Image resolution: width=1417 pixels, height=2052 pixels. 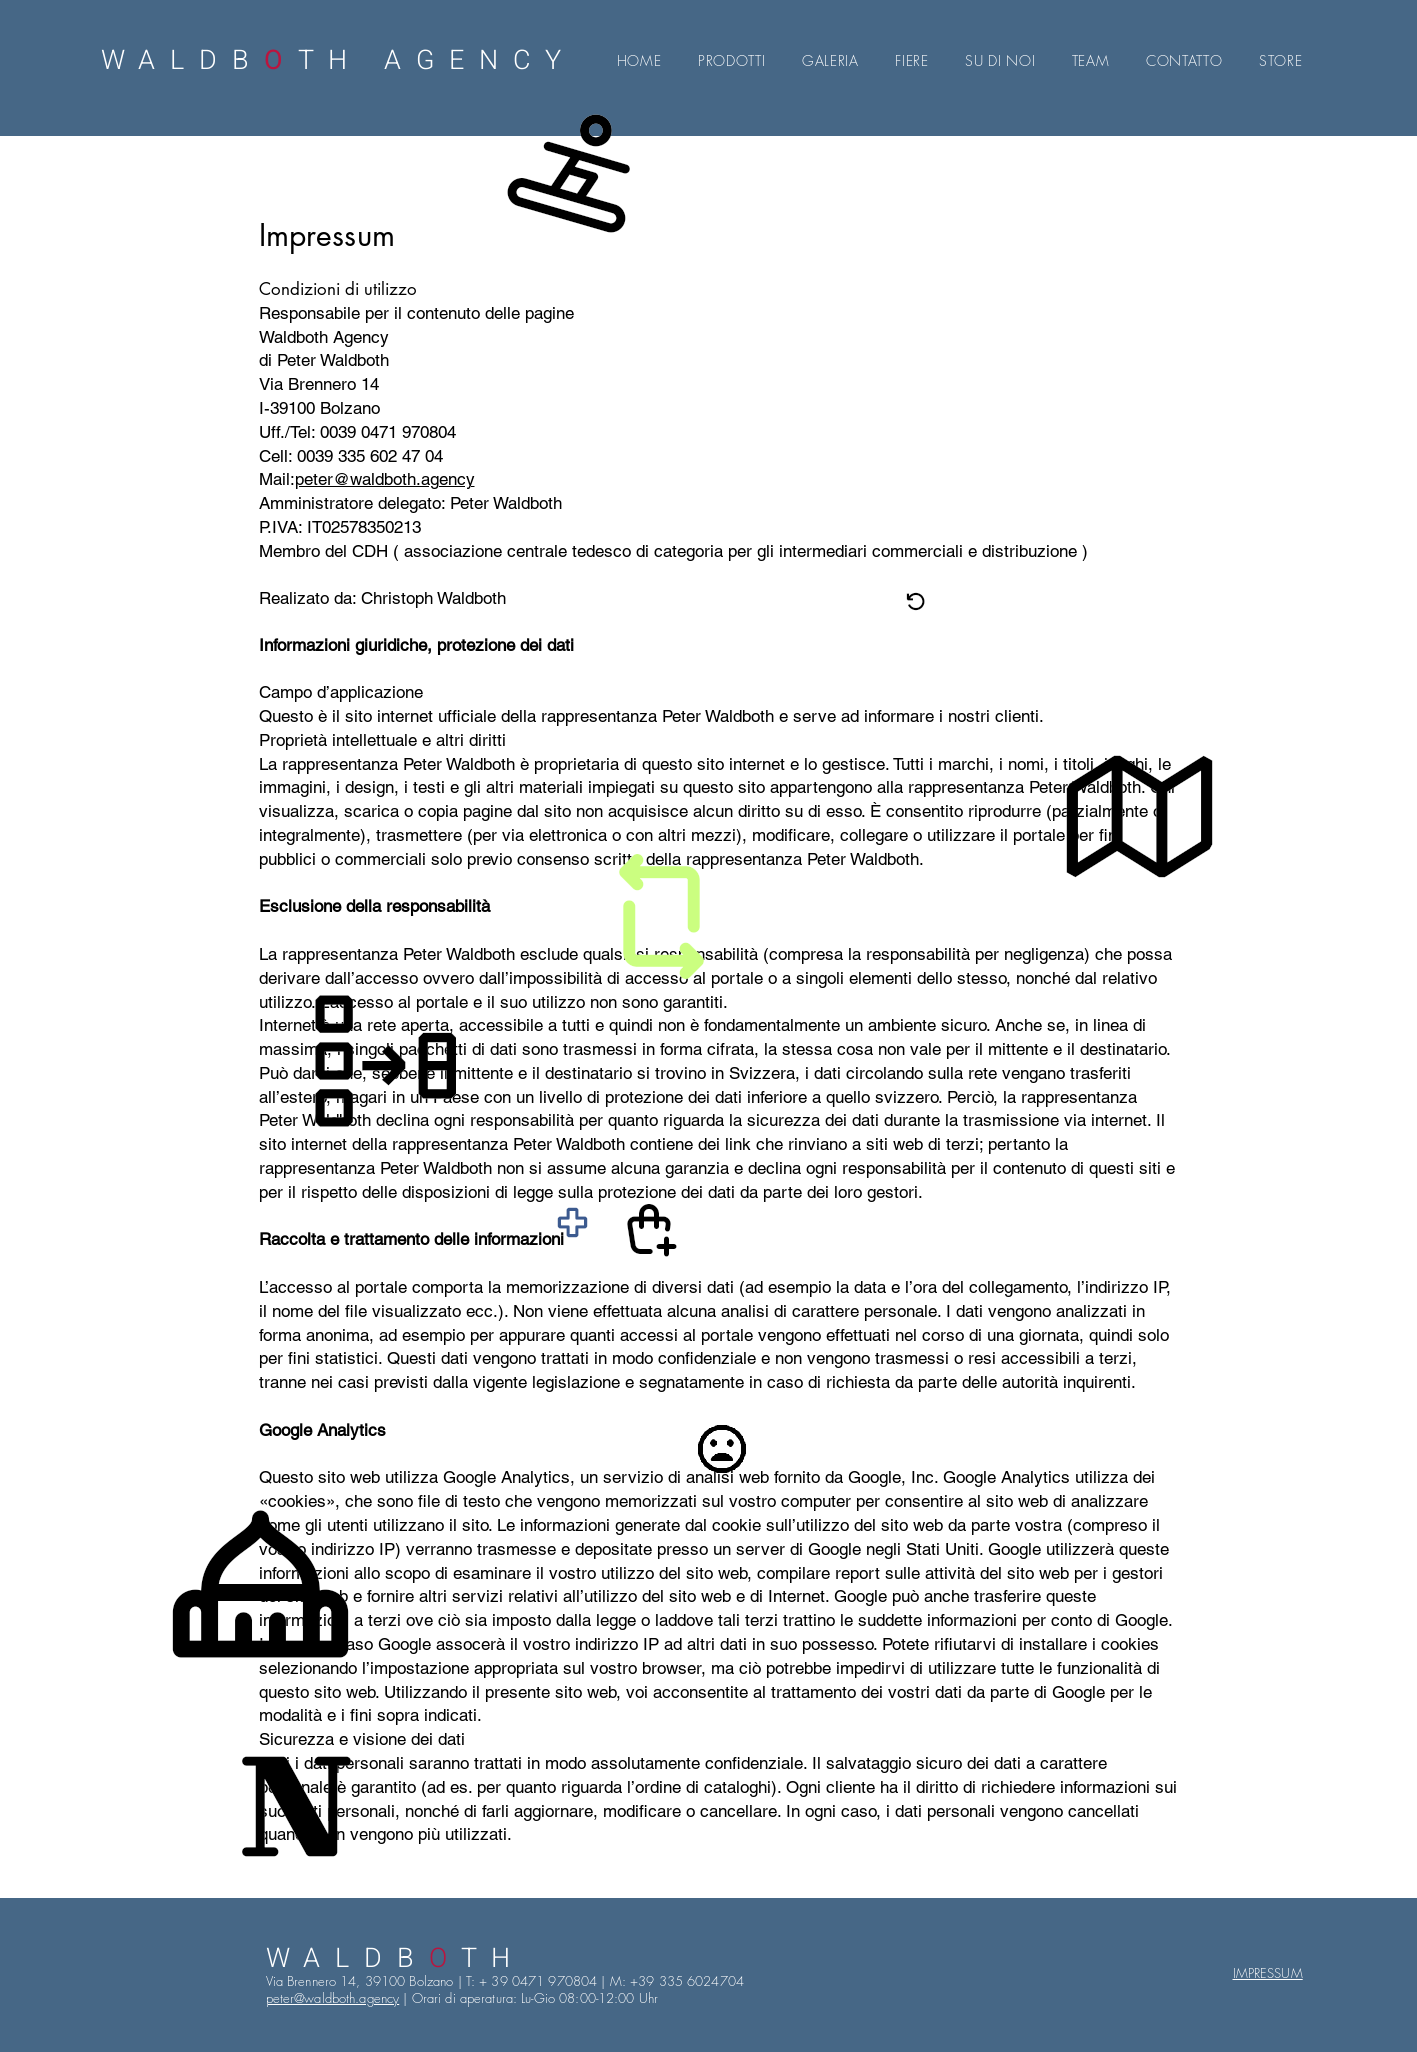 What do you see at coordinates (260, 1592) in the screenshot?
I see `indicates a nearby mosque or place of worship` at bounding box center [260, 1592].